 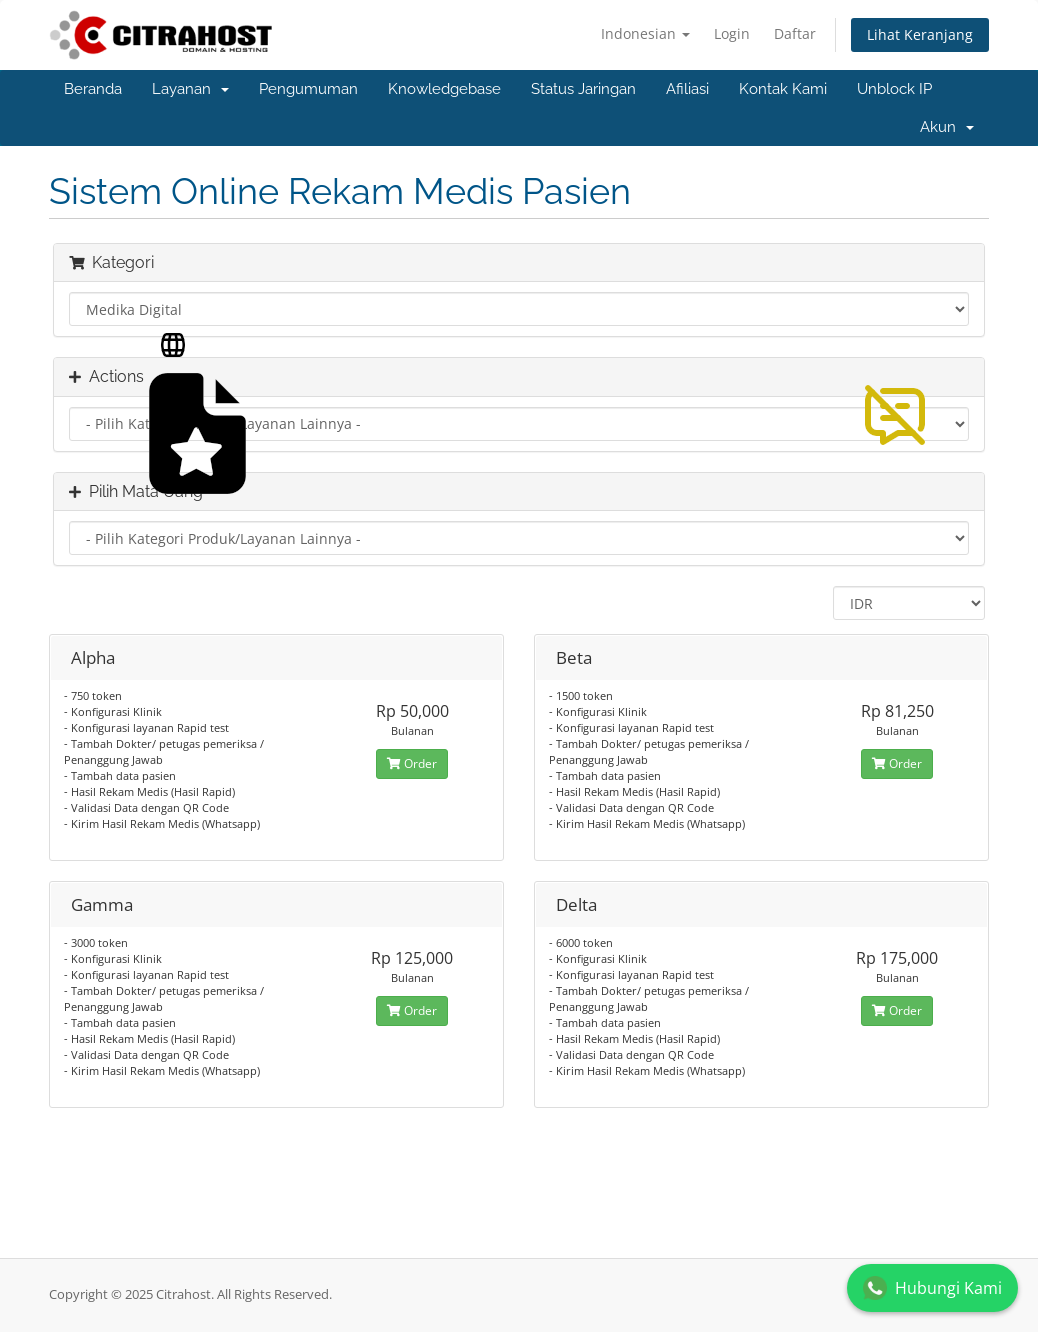 What do you see at coordinates (895, 415) in the screenshot?
I see `messaging is disabled or unavailable` at bounding box center [895, 415].